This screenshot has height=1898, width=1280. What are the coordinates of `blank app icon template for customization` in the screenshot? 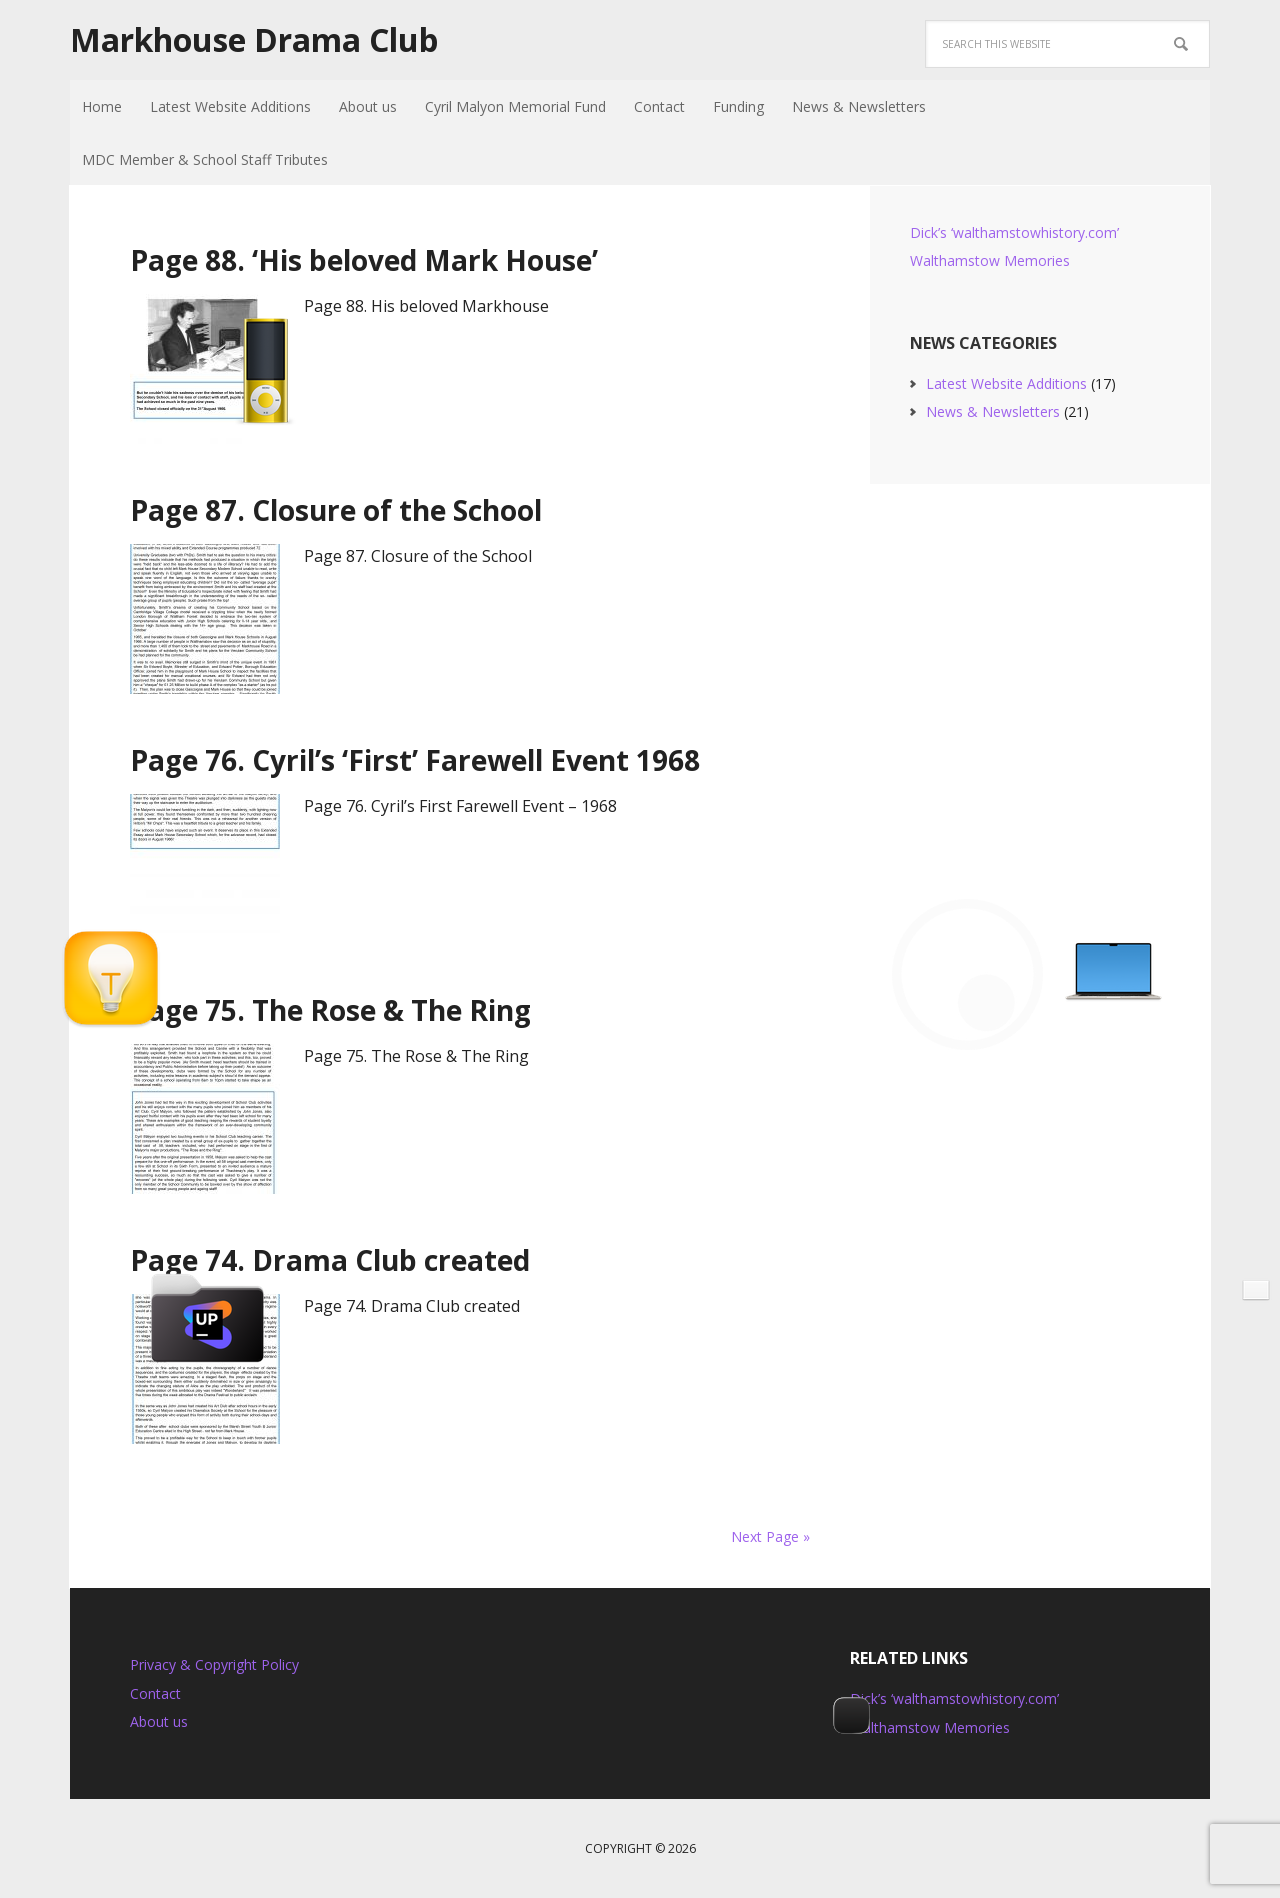 It's located at (851, 1715).